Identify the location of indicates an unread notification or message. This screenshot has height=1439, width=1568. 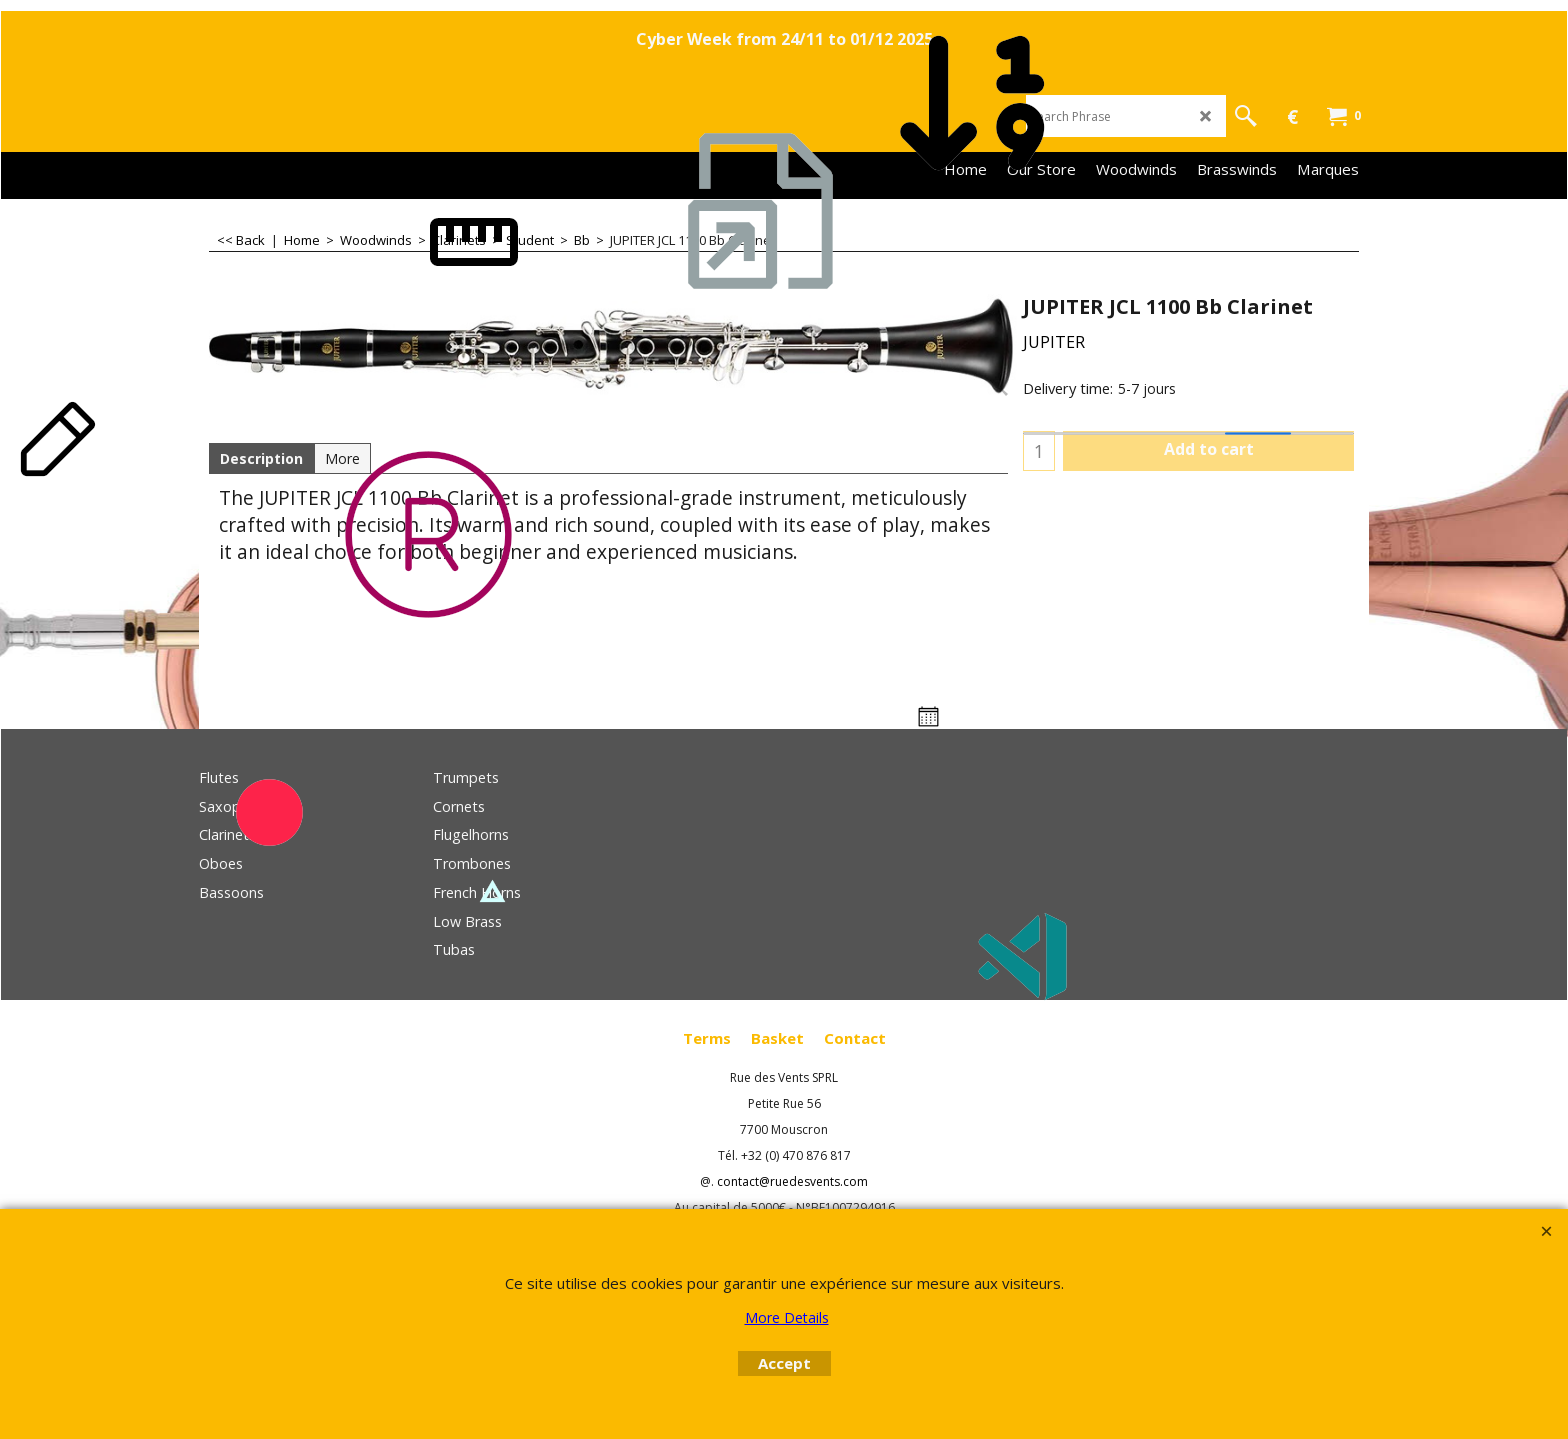
(269, 812).